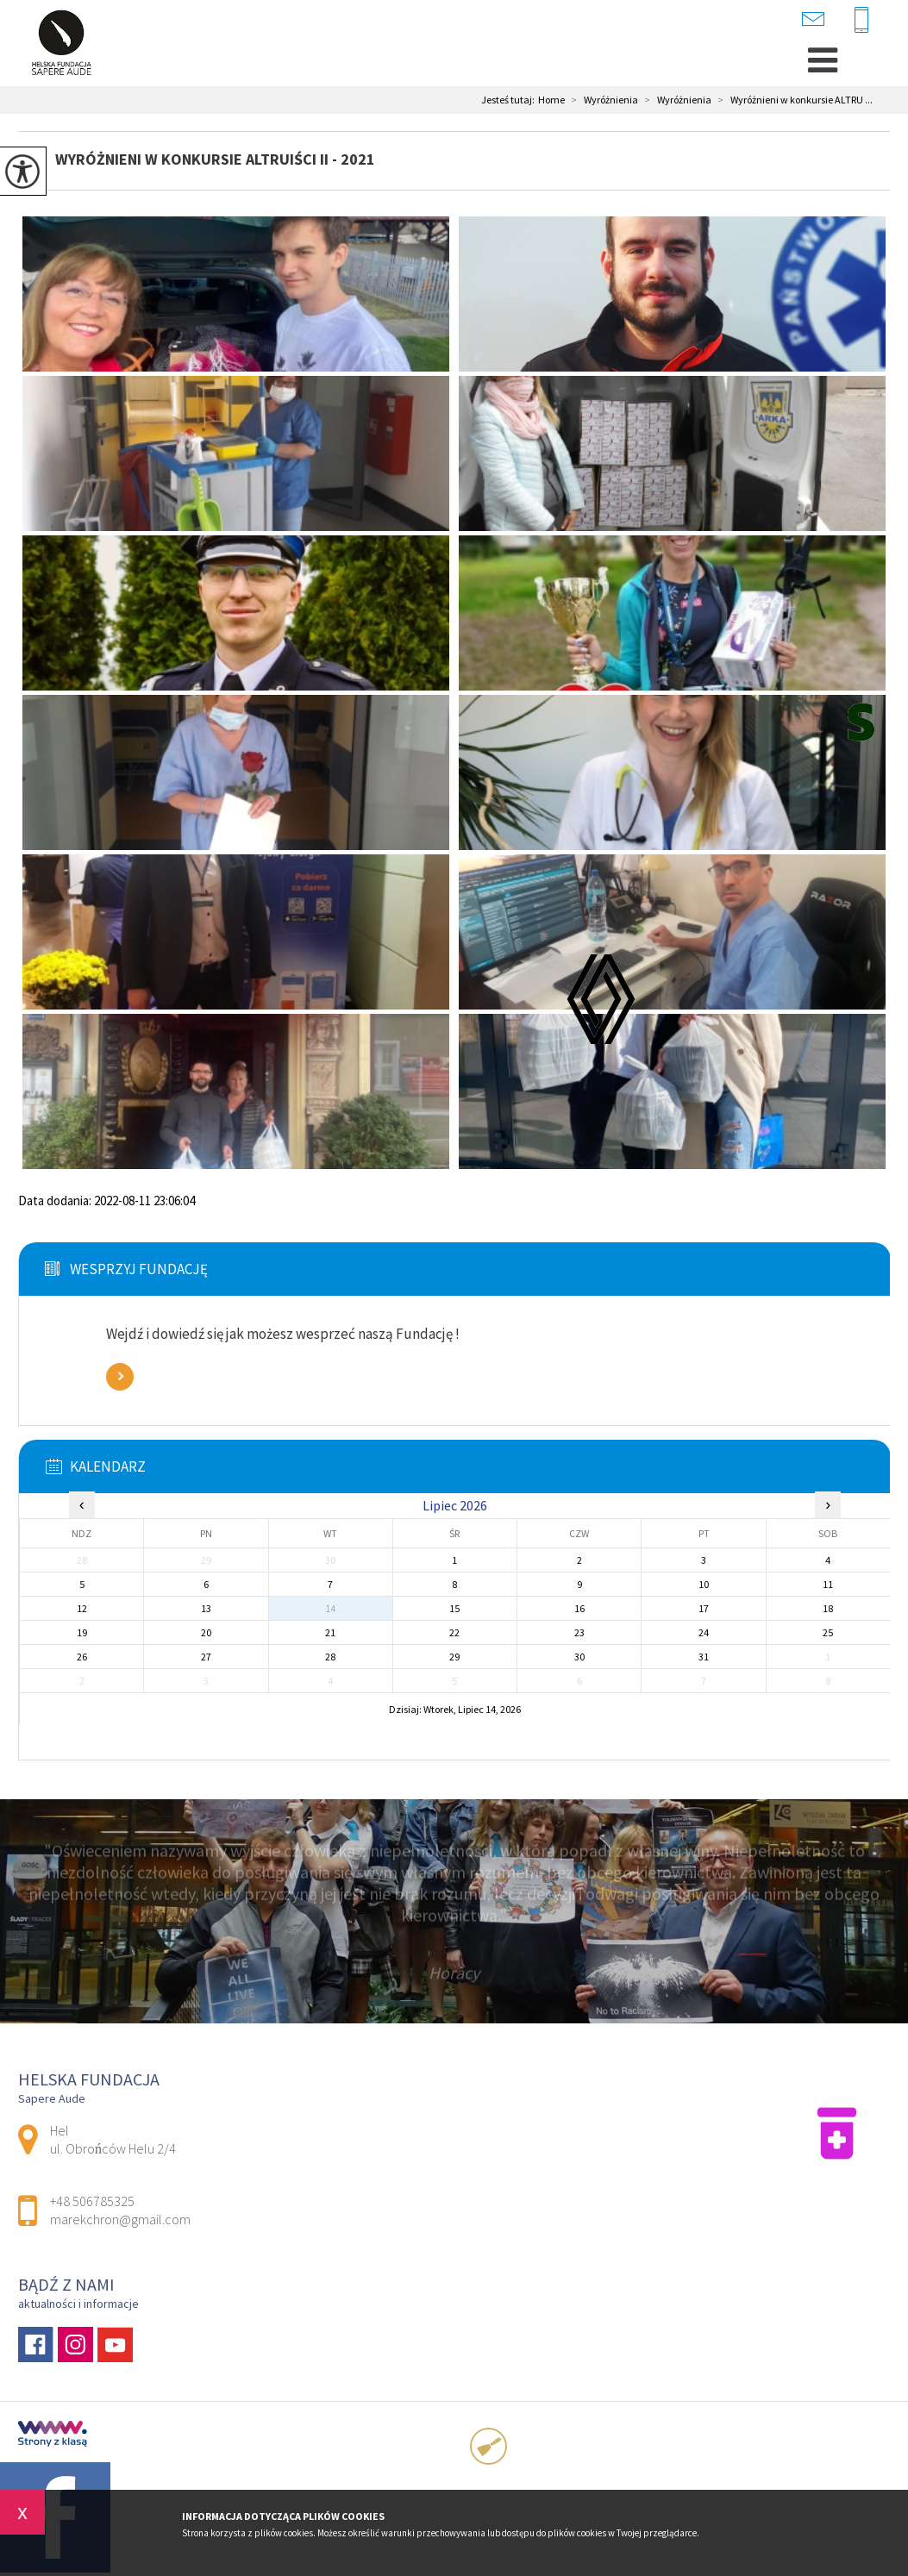  Describe the element at coordinates (601, 999) in the screenshot. I see `renault brand logo` at that location.